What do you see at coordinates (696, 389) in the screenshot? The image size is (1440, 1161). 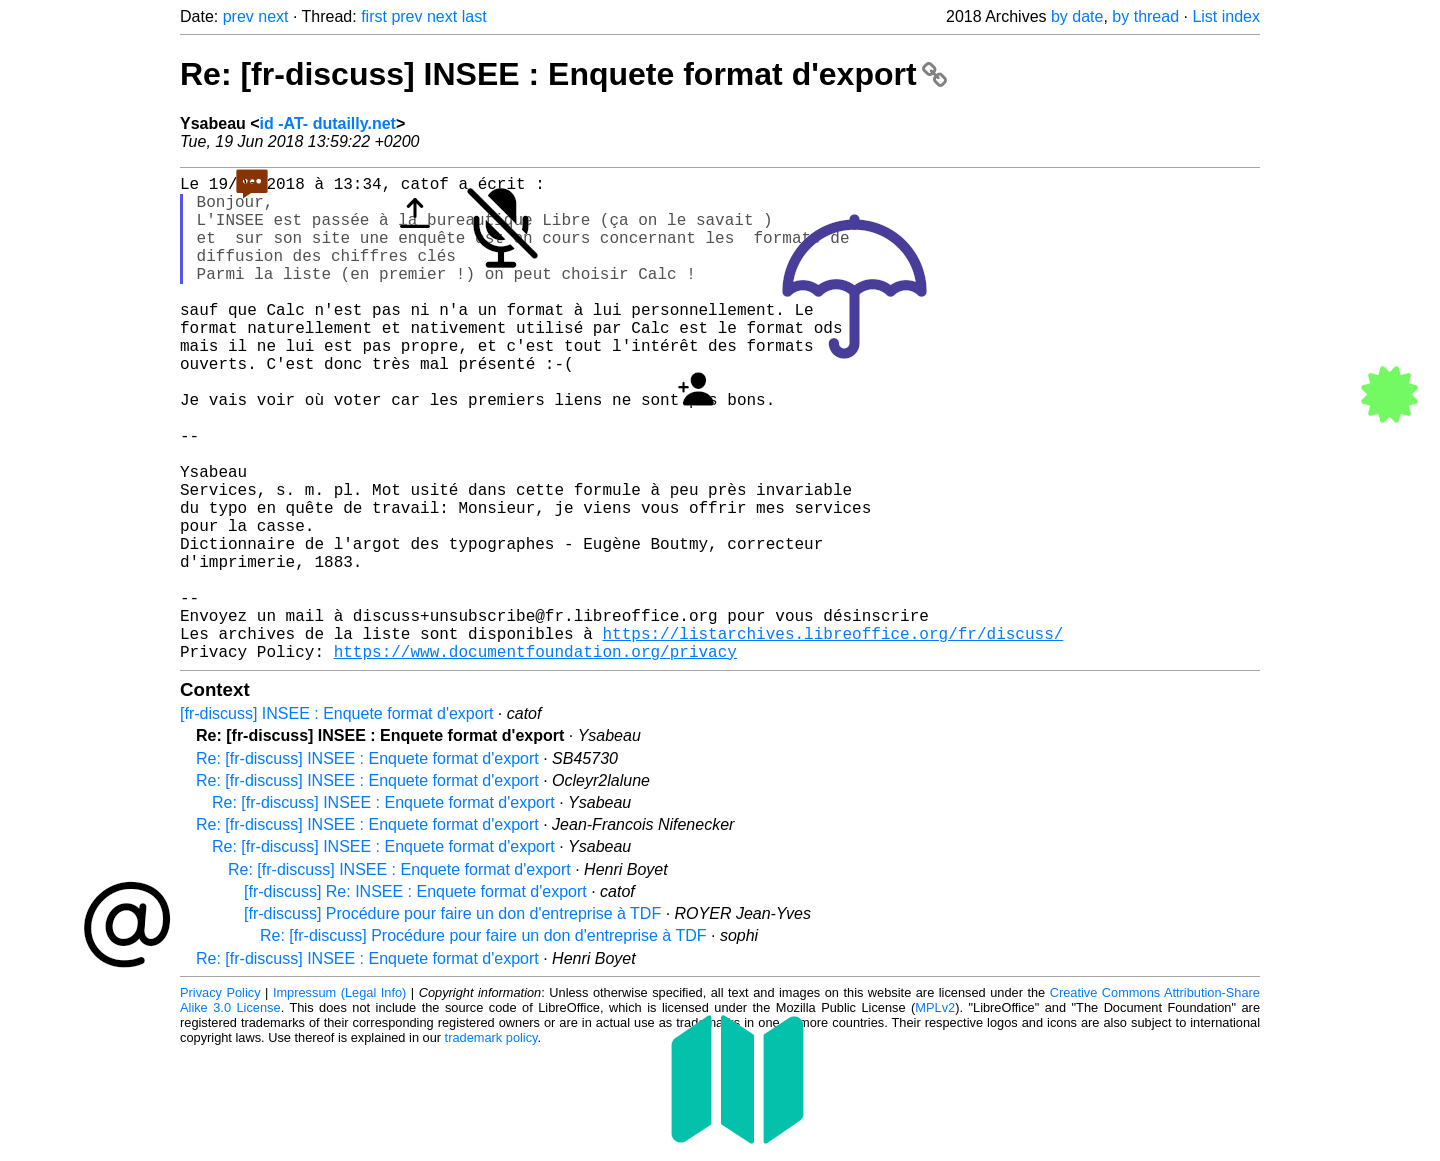 I see `add a new contact or friend` at bounding box center [696, 389].